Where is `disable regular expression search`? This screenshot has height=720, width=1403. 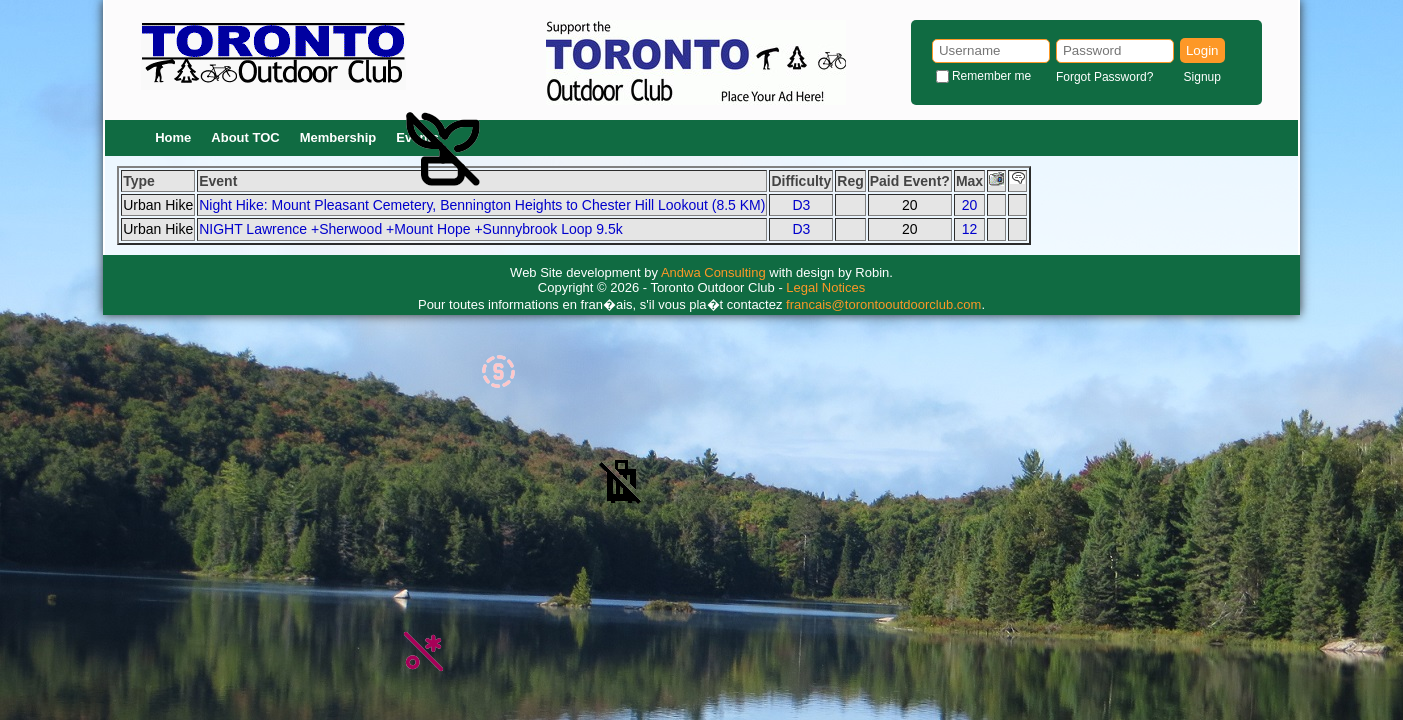
disable regular expression search is located at coordinates (423, 651).